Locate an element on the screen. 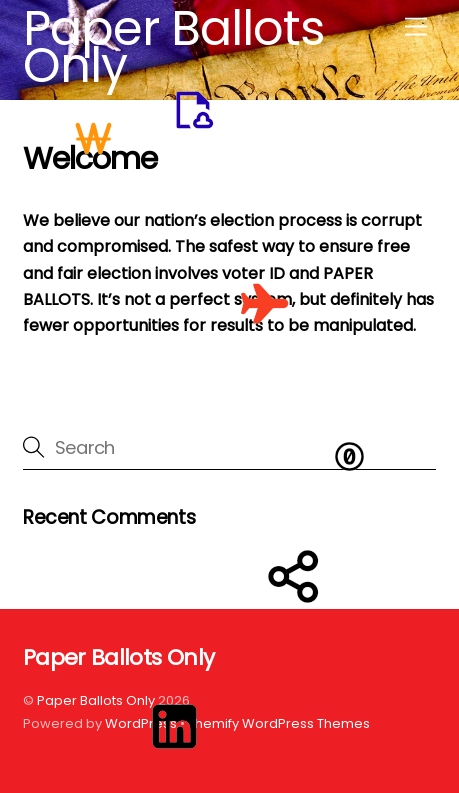  creative commons zero (CC0) public domain license is located at coordinates (349, 456).